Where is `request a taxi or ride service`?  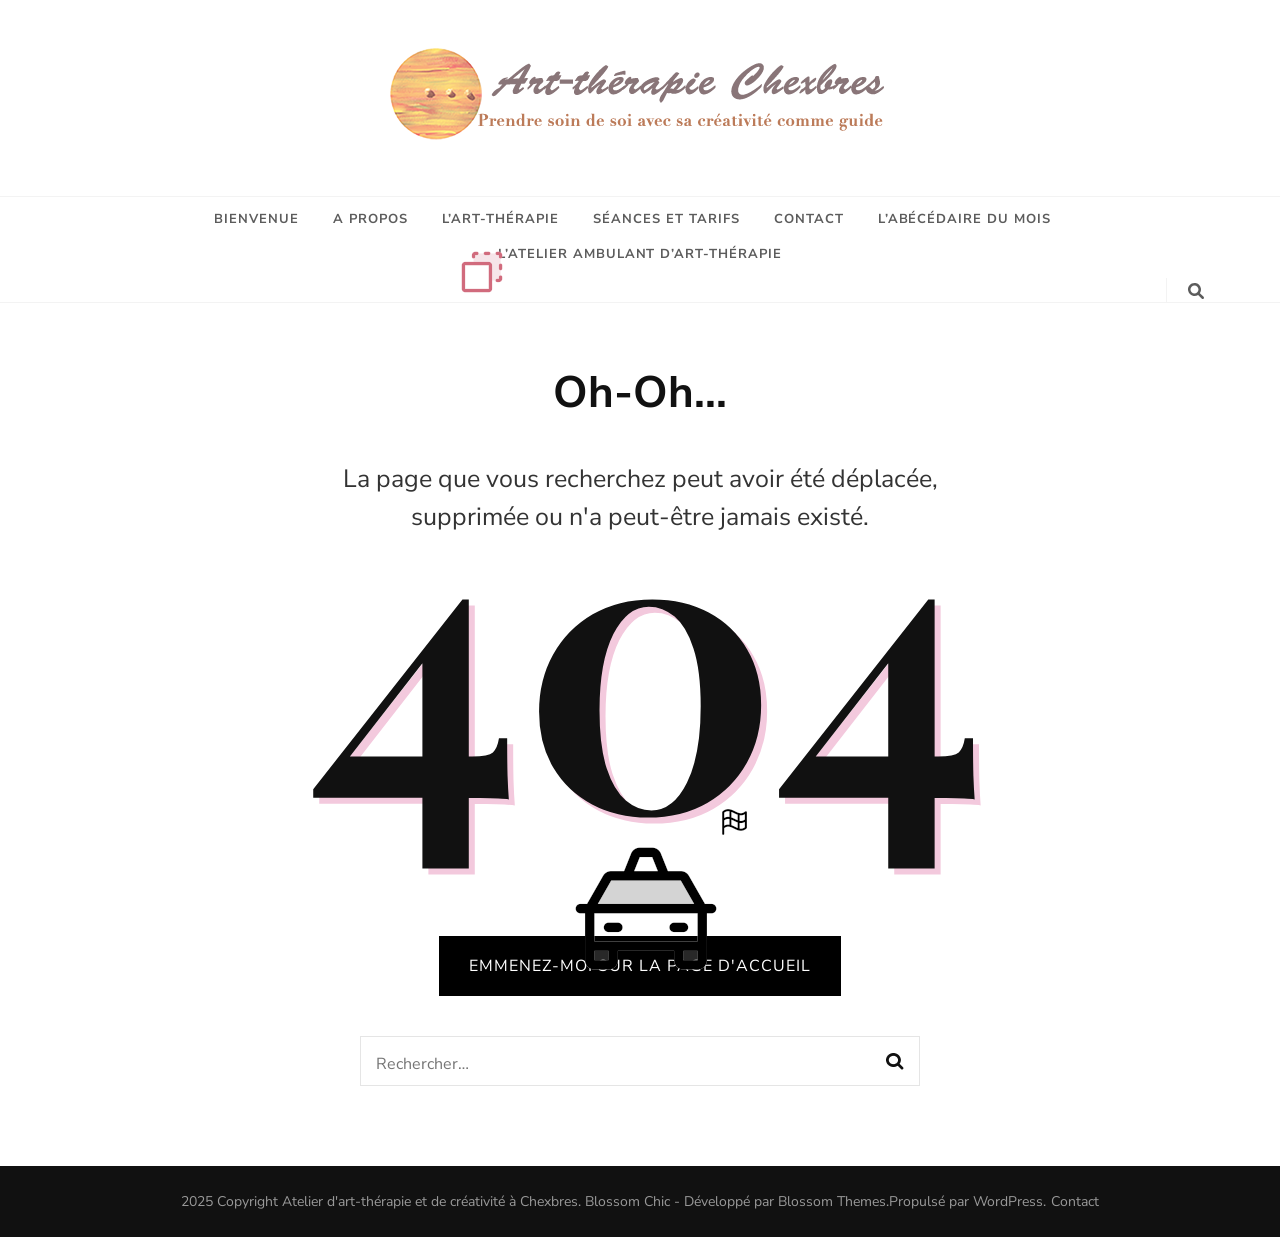
request a taxi or ride service is located at coordinates (646, 918).